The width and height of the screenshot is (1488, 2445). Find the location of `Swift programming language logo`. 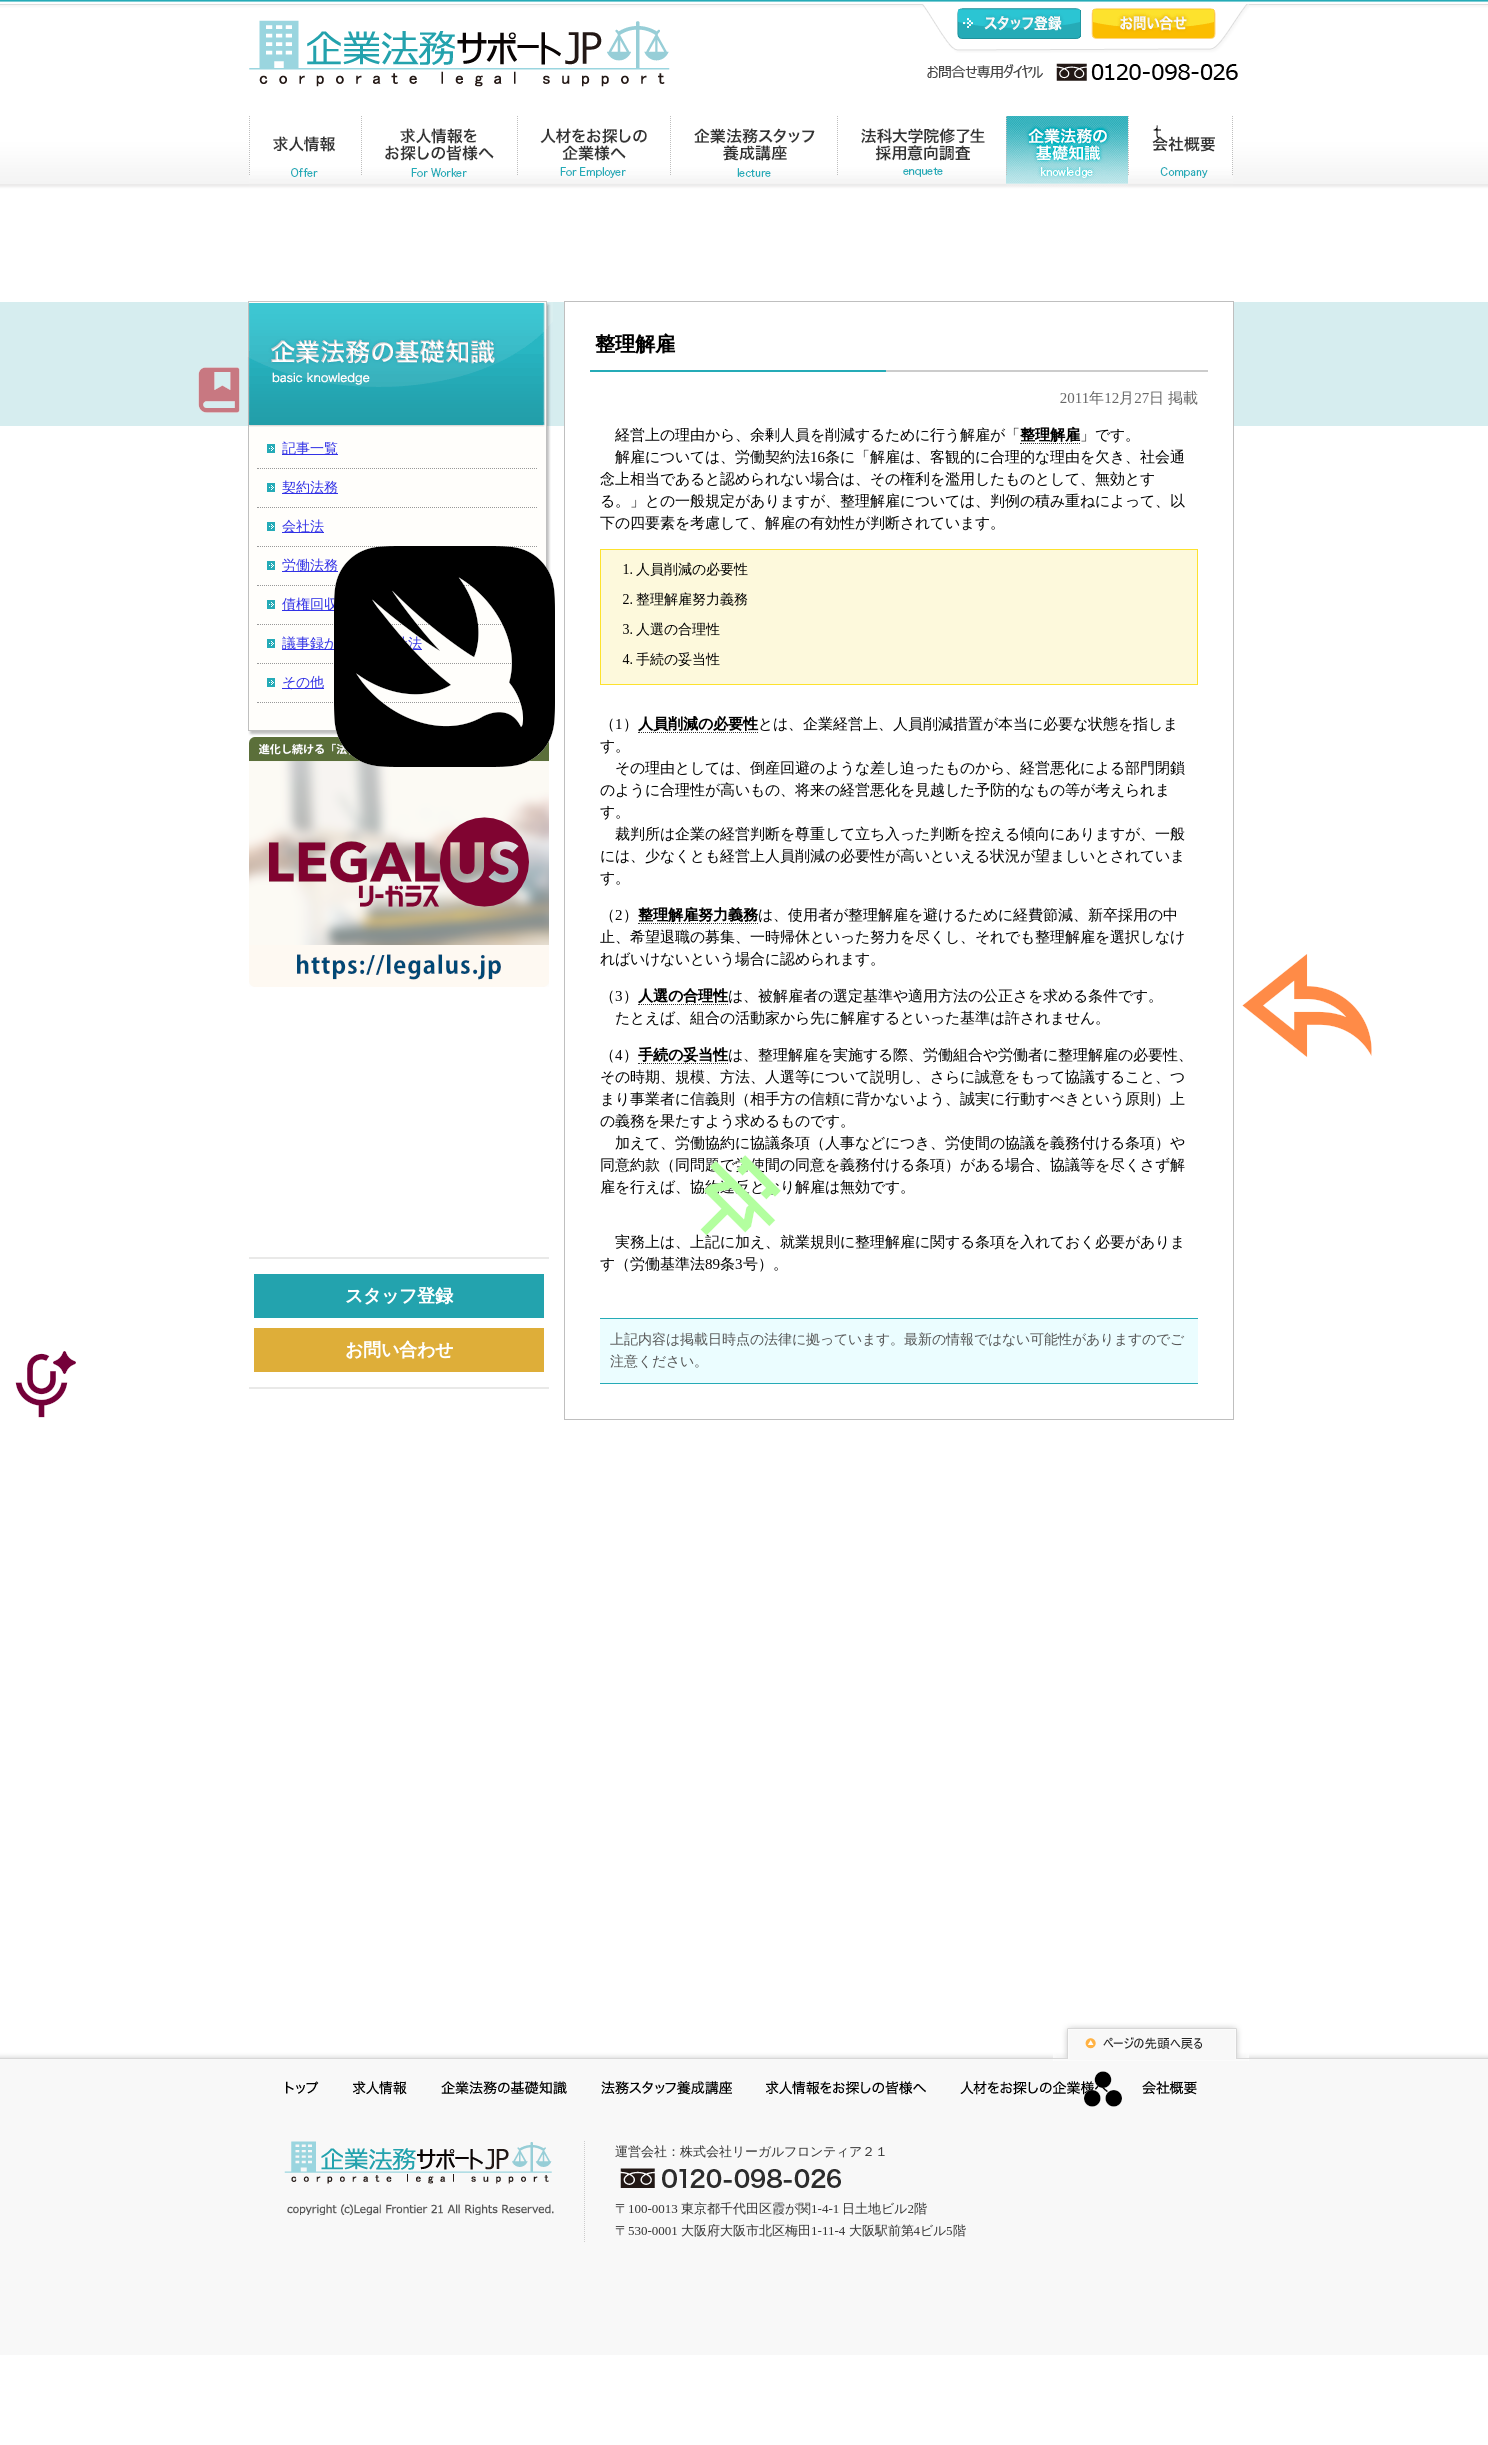

Swift programming language logo is located at coordinates (444, 656).